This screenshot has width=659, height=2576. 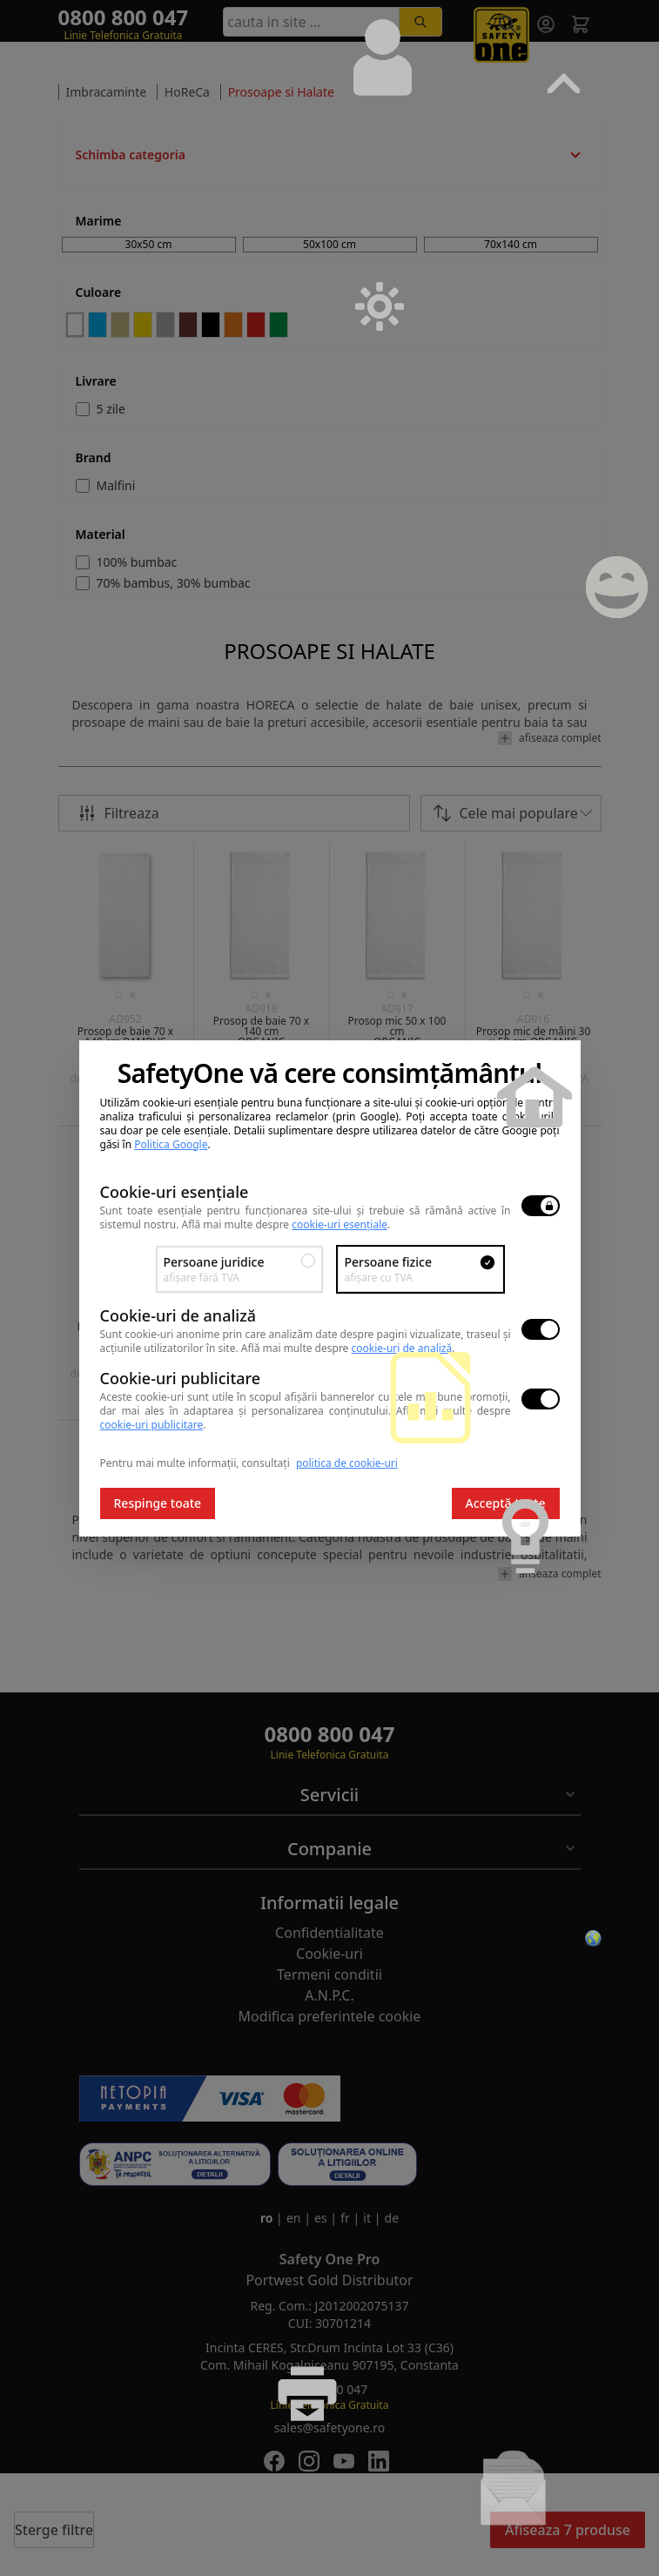 I want to click on indicates web or internet content, so click(x=593, y=1938).